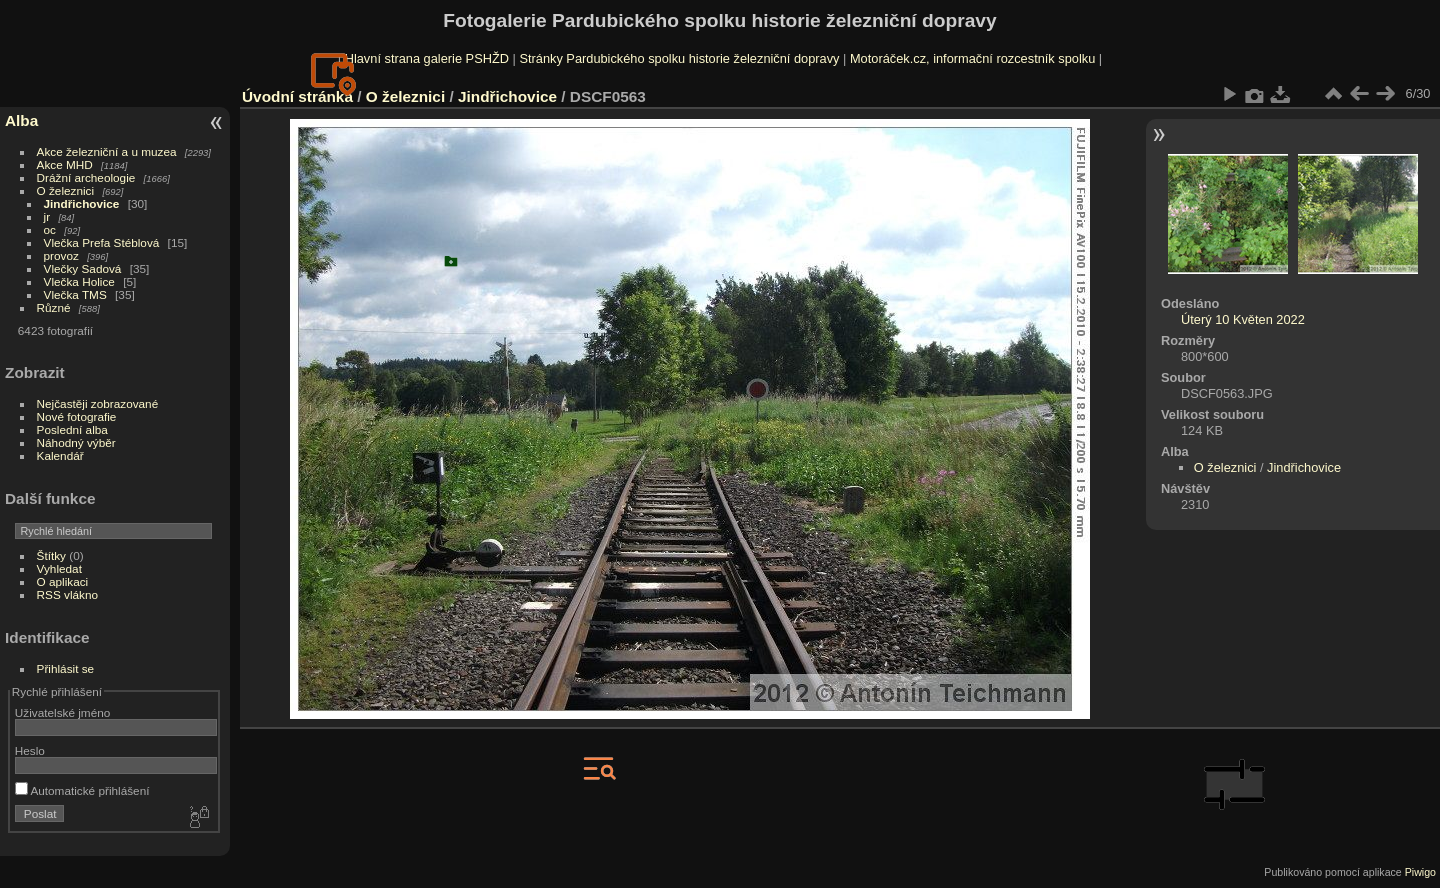 This screenshot has width=1440, height=888. Describe the element at coordinates (1234, 784) in the screenshot. I see `adjust settings or preferences` at that location.